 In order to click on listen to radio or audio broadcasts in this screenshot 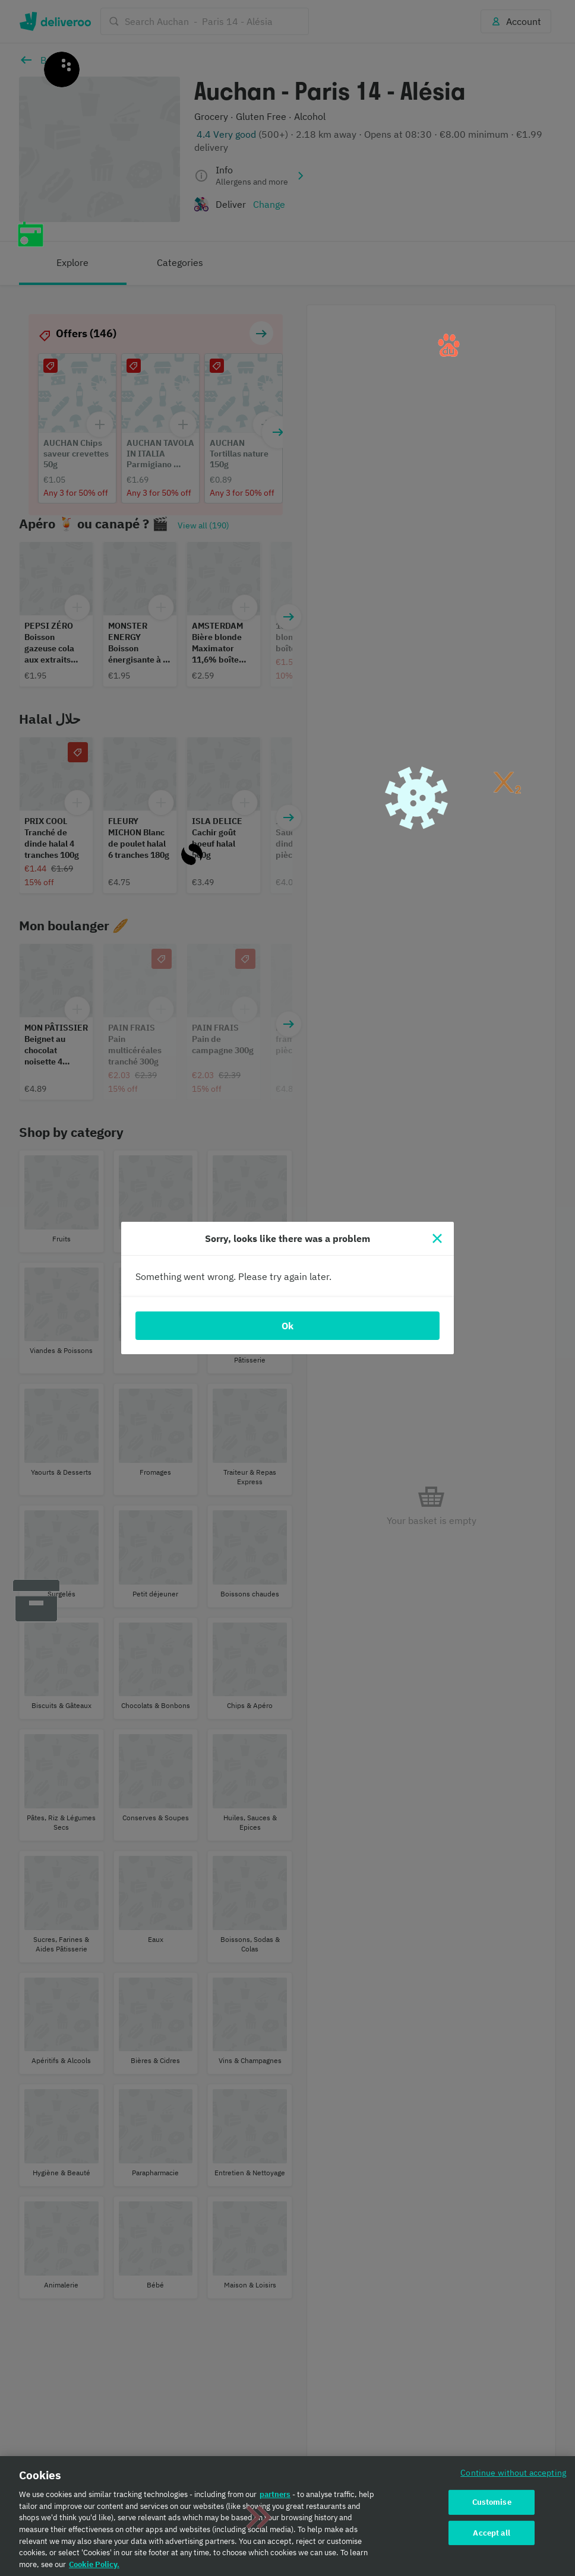, I will do `click(30, 235)`.